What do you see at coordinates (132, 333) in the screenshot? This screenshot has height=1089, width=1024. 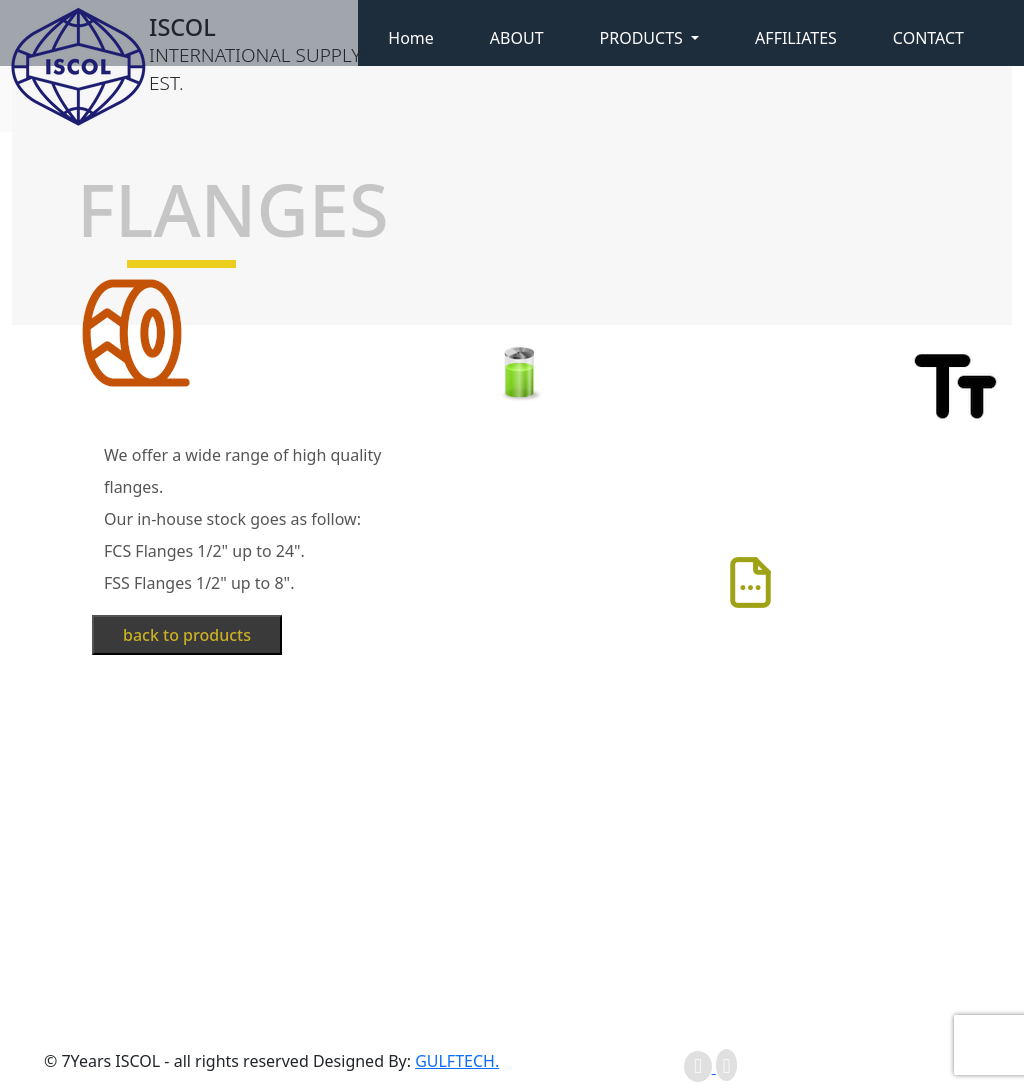 I see `view tire pressure or status` at bounding box center [132, 333].